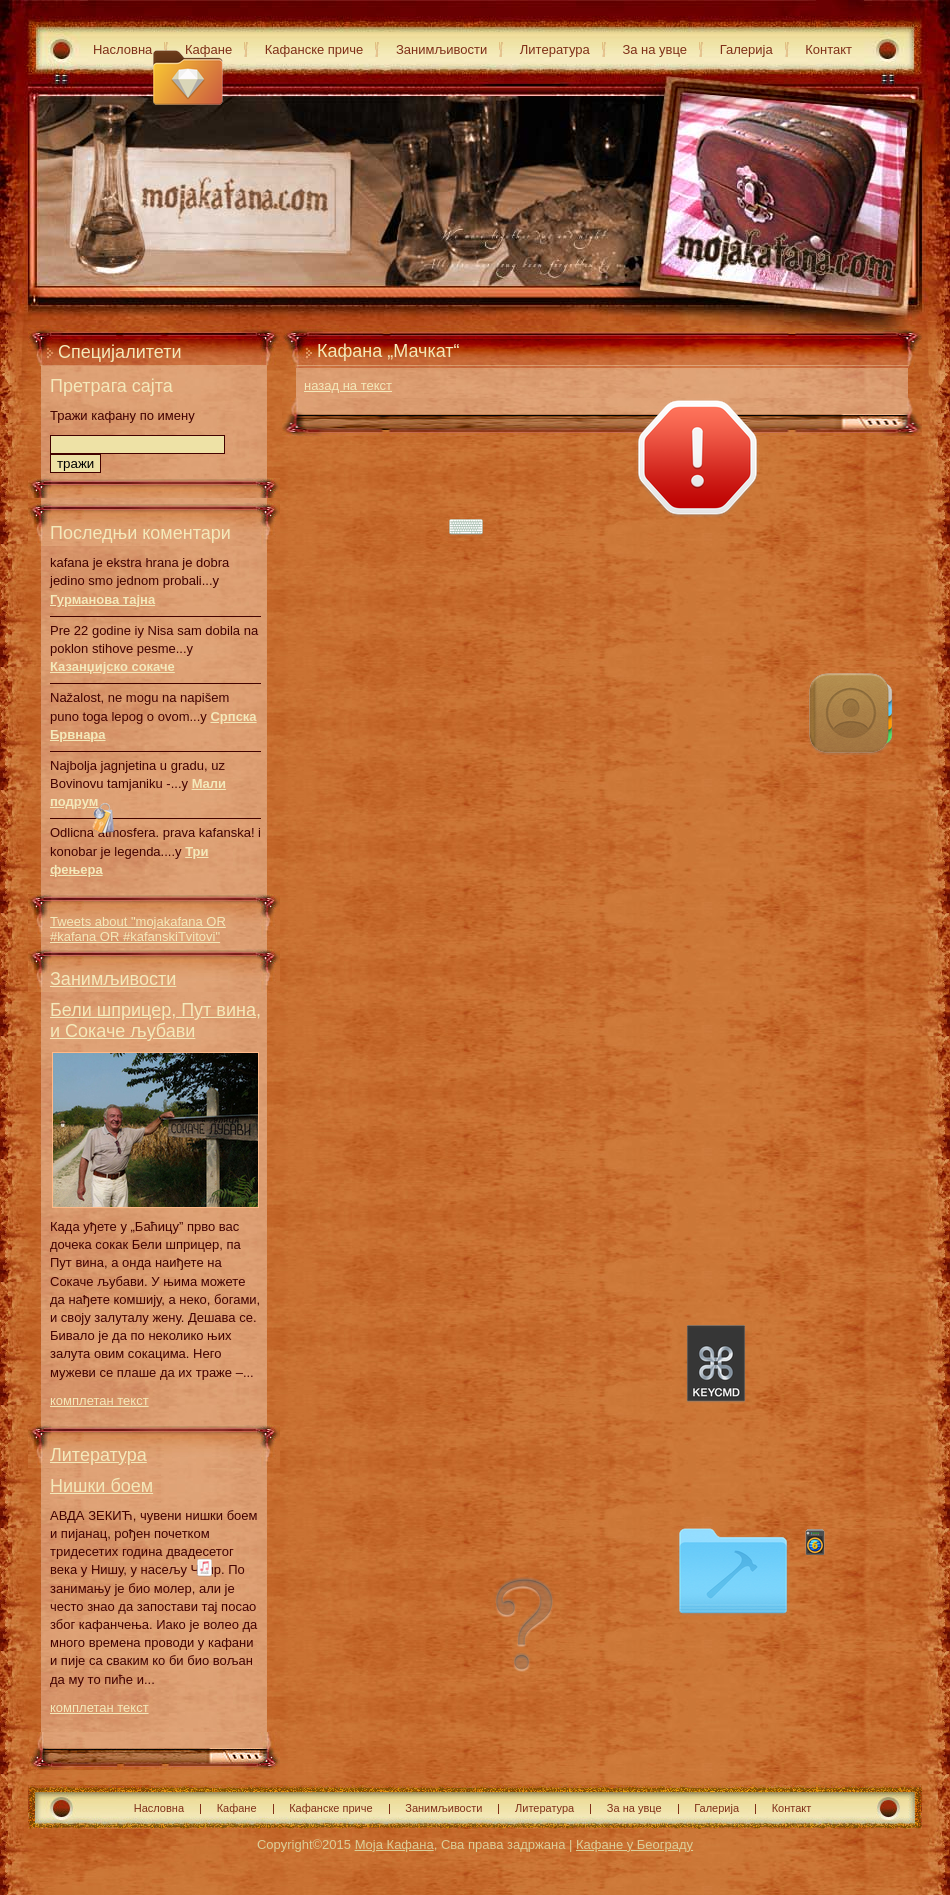 The width and height of the screenshot is (950, 1895). I want to click on indicates a critical error or warning that requires attention, so click(697, 457).